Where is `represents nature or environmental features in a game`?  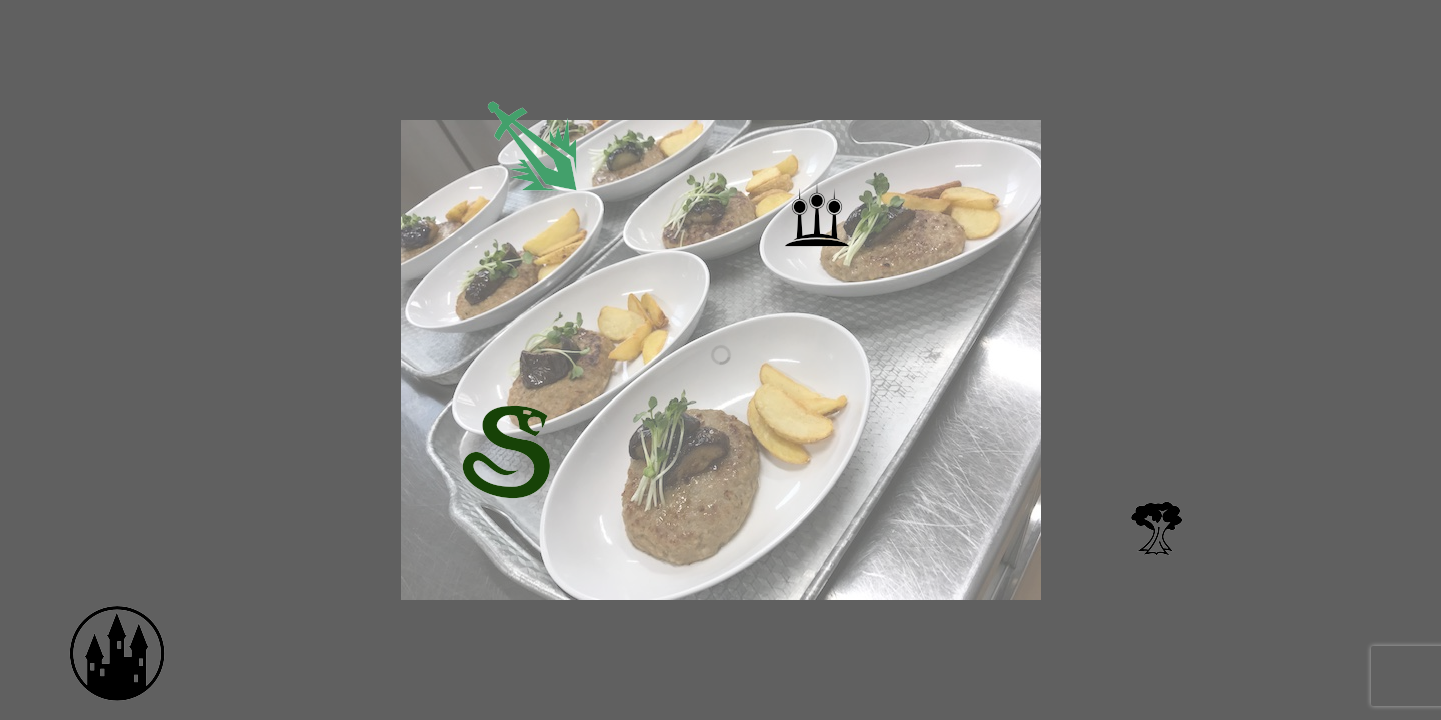
represents nature or environmental features in a game is located at coordinates (1156, 528).